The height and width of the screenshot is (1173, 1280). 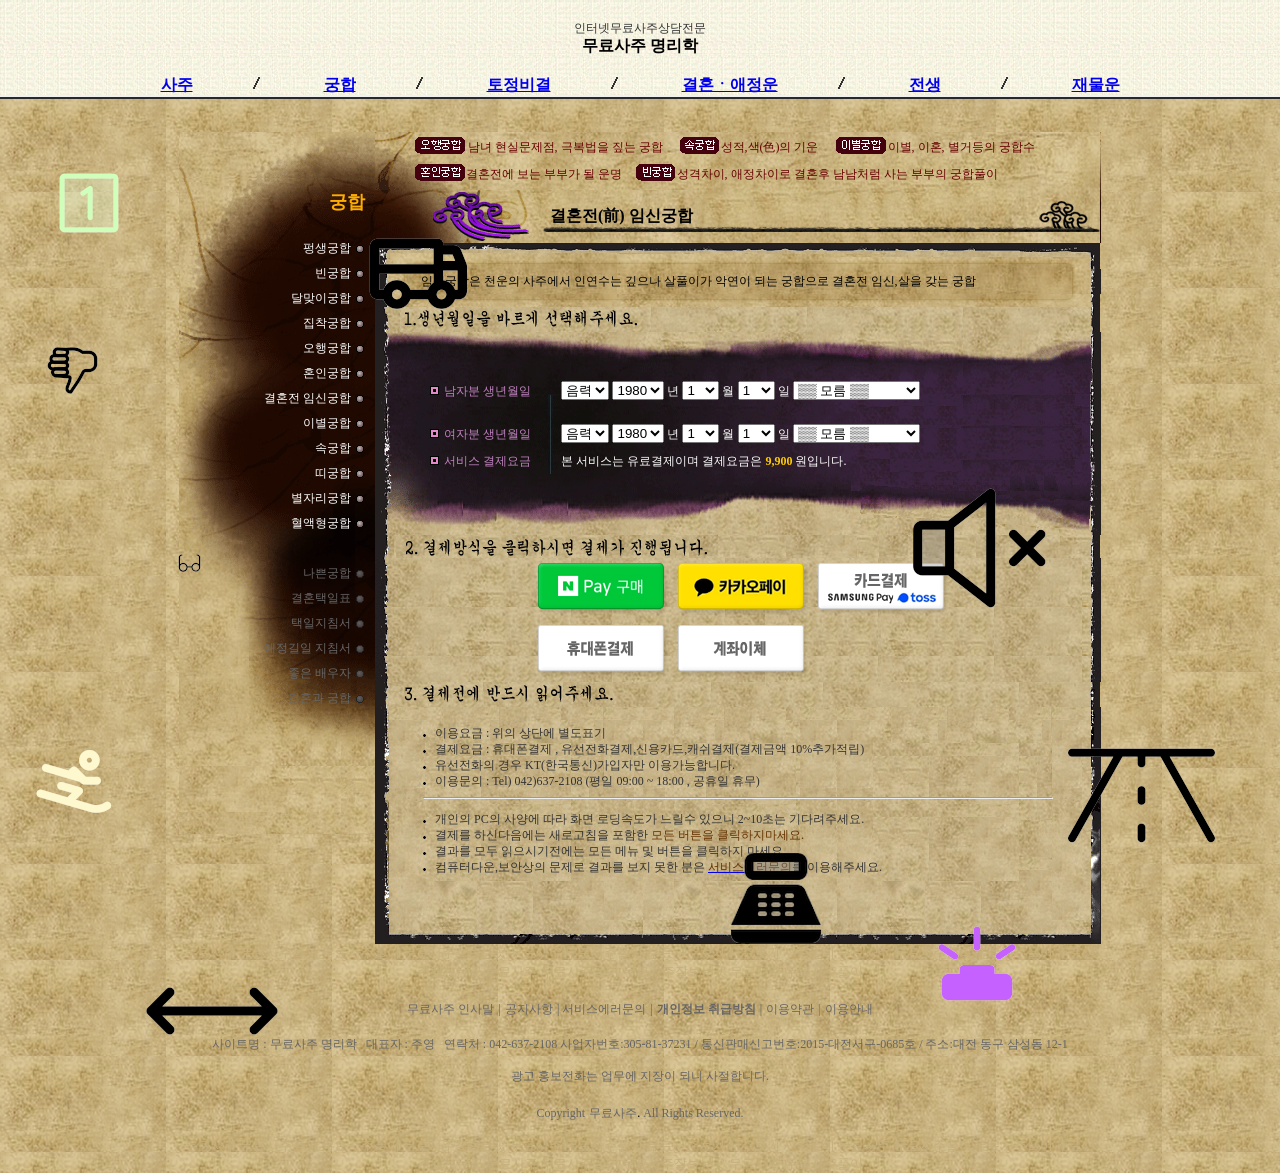 I want to click on indicates first item or step in a sequence, so click(x=89, y=203).